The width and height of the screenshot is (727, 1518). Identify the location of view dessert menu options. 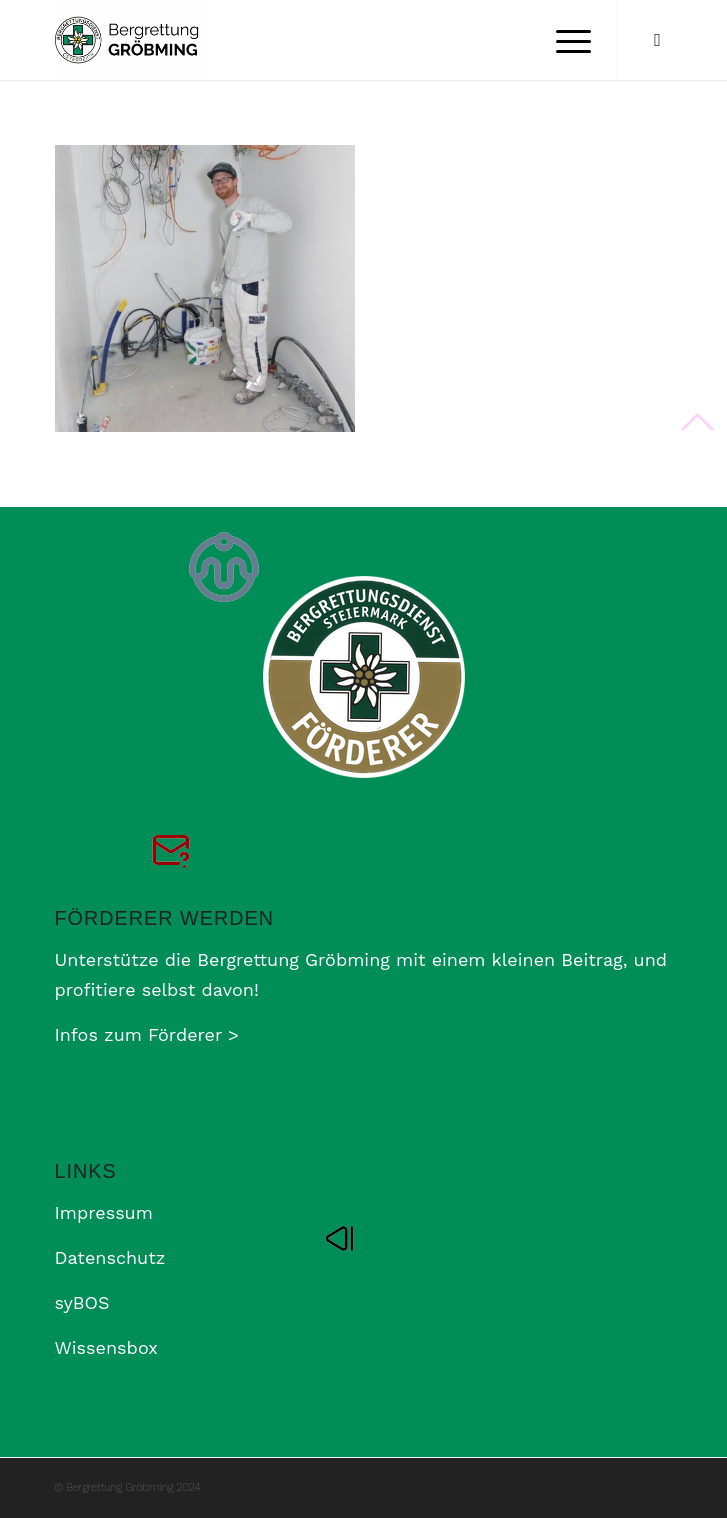
(224, 567).